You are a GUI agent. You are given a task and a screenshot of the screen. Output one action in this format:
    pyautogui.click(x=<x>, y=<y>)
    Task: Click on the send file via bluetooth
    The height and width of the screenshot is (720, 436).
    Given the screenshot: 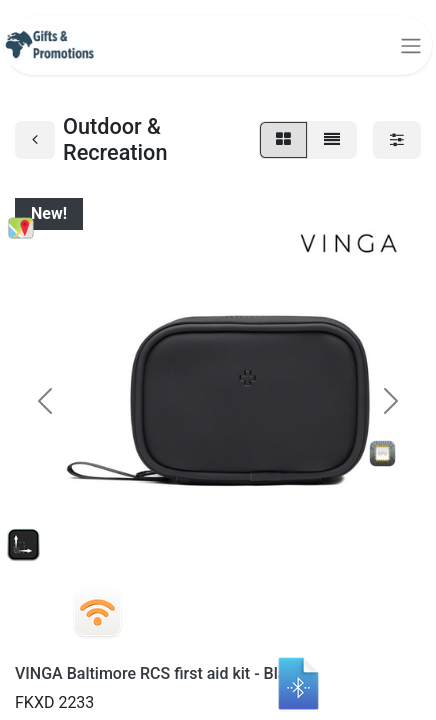 What is the action you would take?
    pyautogui.click(x=298, y=683)
    